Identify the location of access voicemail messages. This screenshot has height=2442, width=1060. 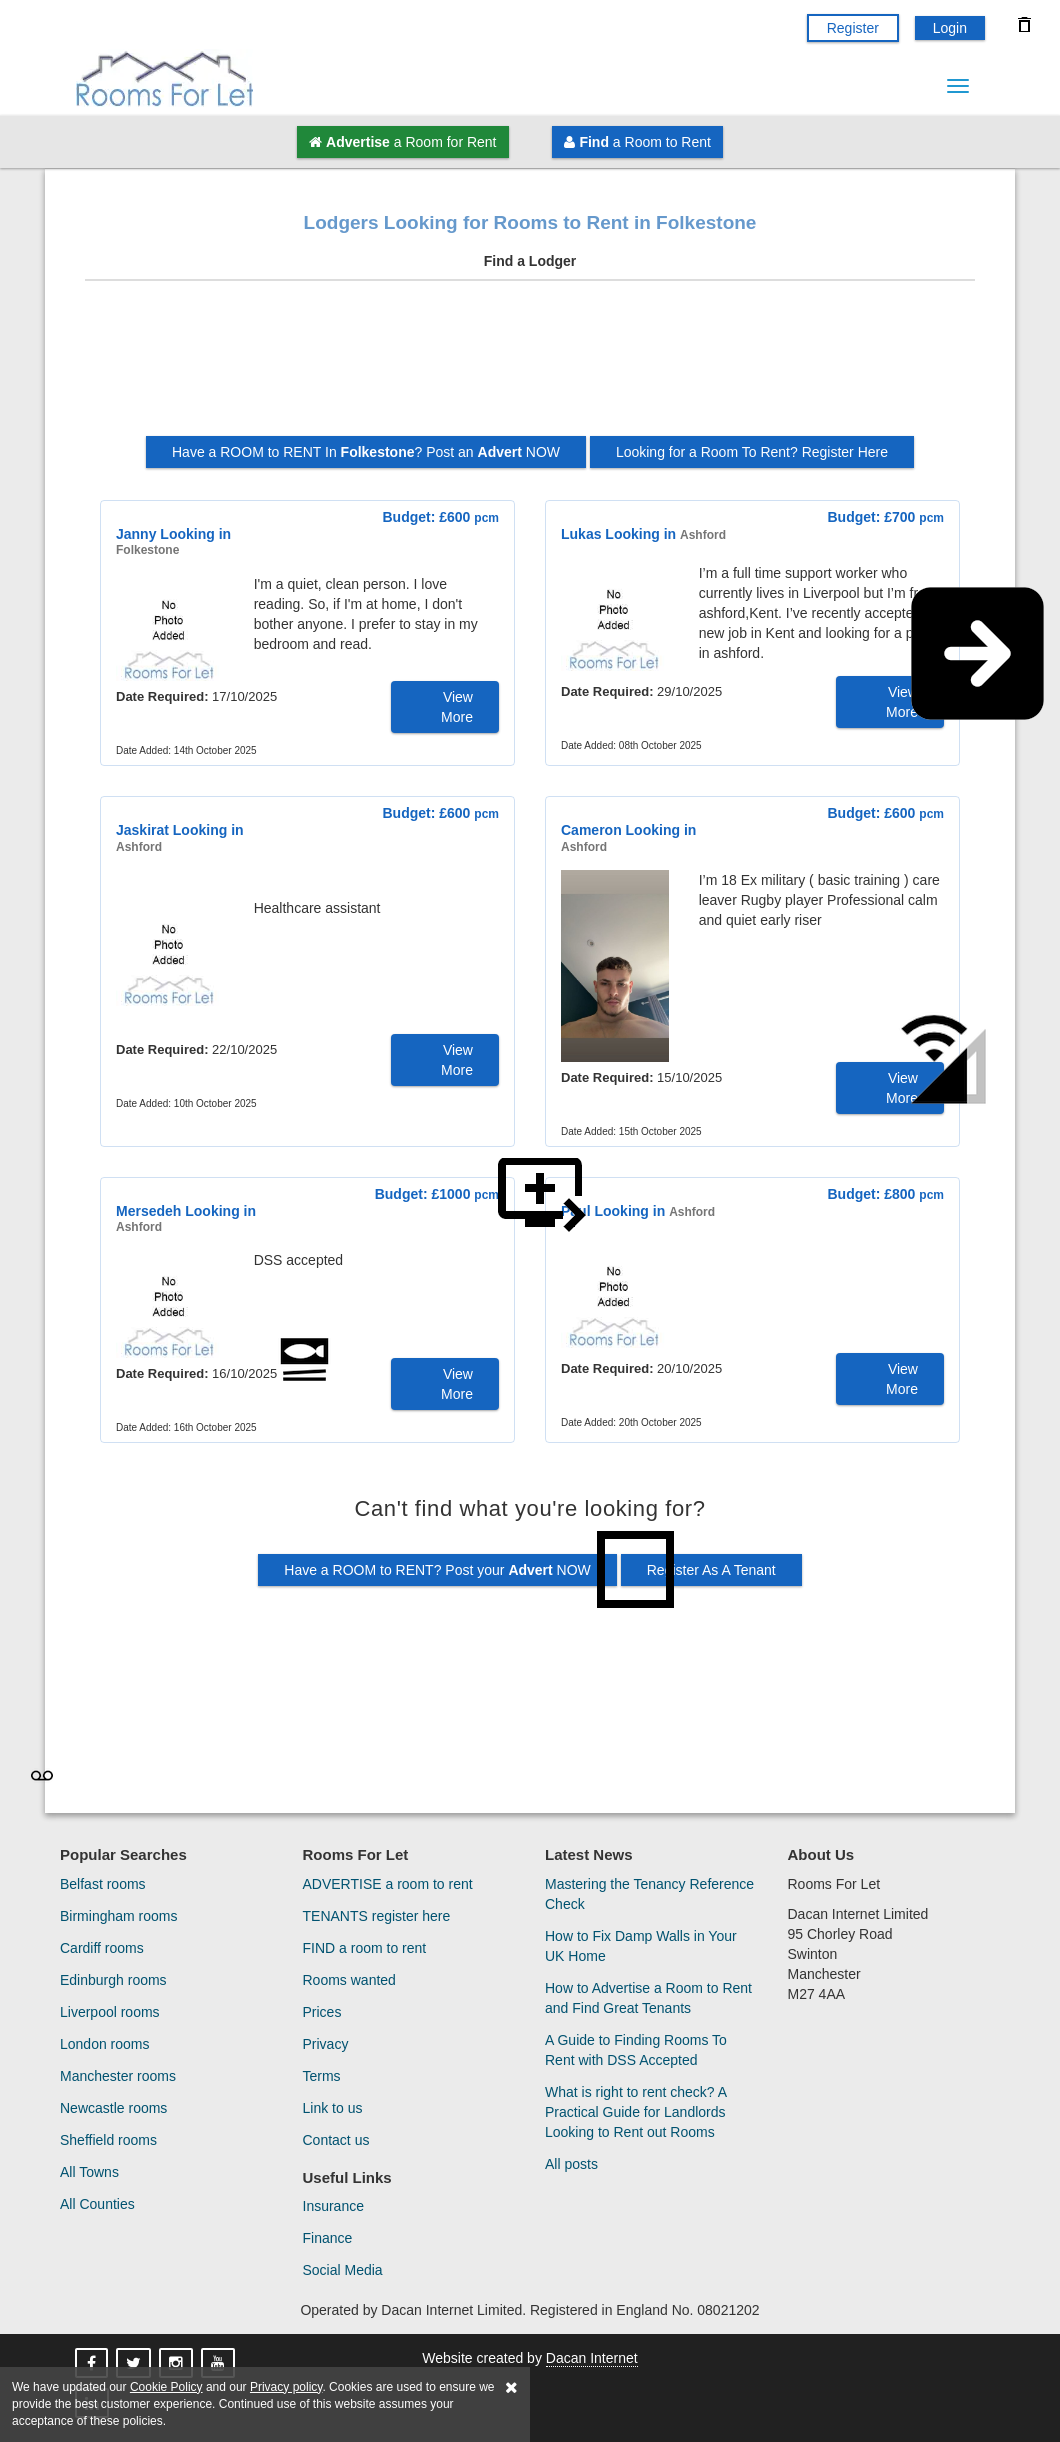
(42, 1776).